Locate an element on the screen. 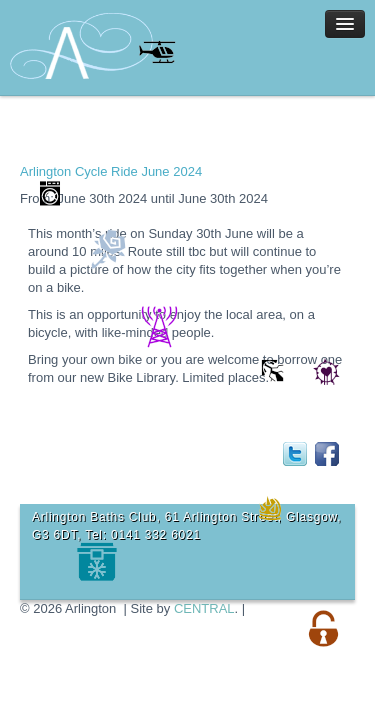 The height and width of the screenshot is (720, 375). access helicopter or aerial transport options is located at coordinates (157, 52).